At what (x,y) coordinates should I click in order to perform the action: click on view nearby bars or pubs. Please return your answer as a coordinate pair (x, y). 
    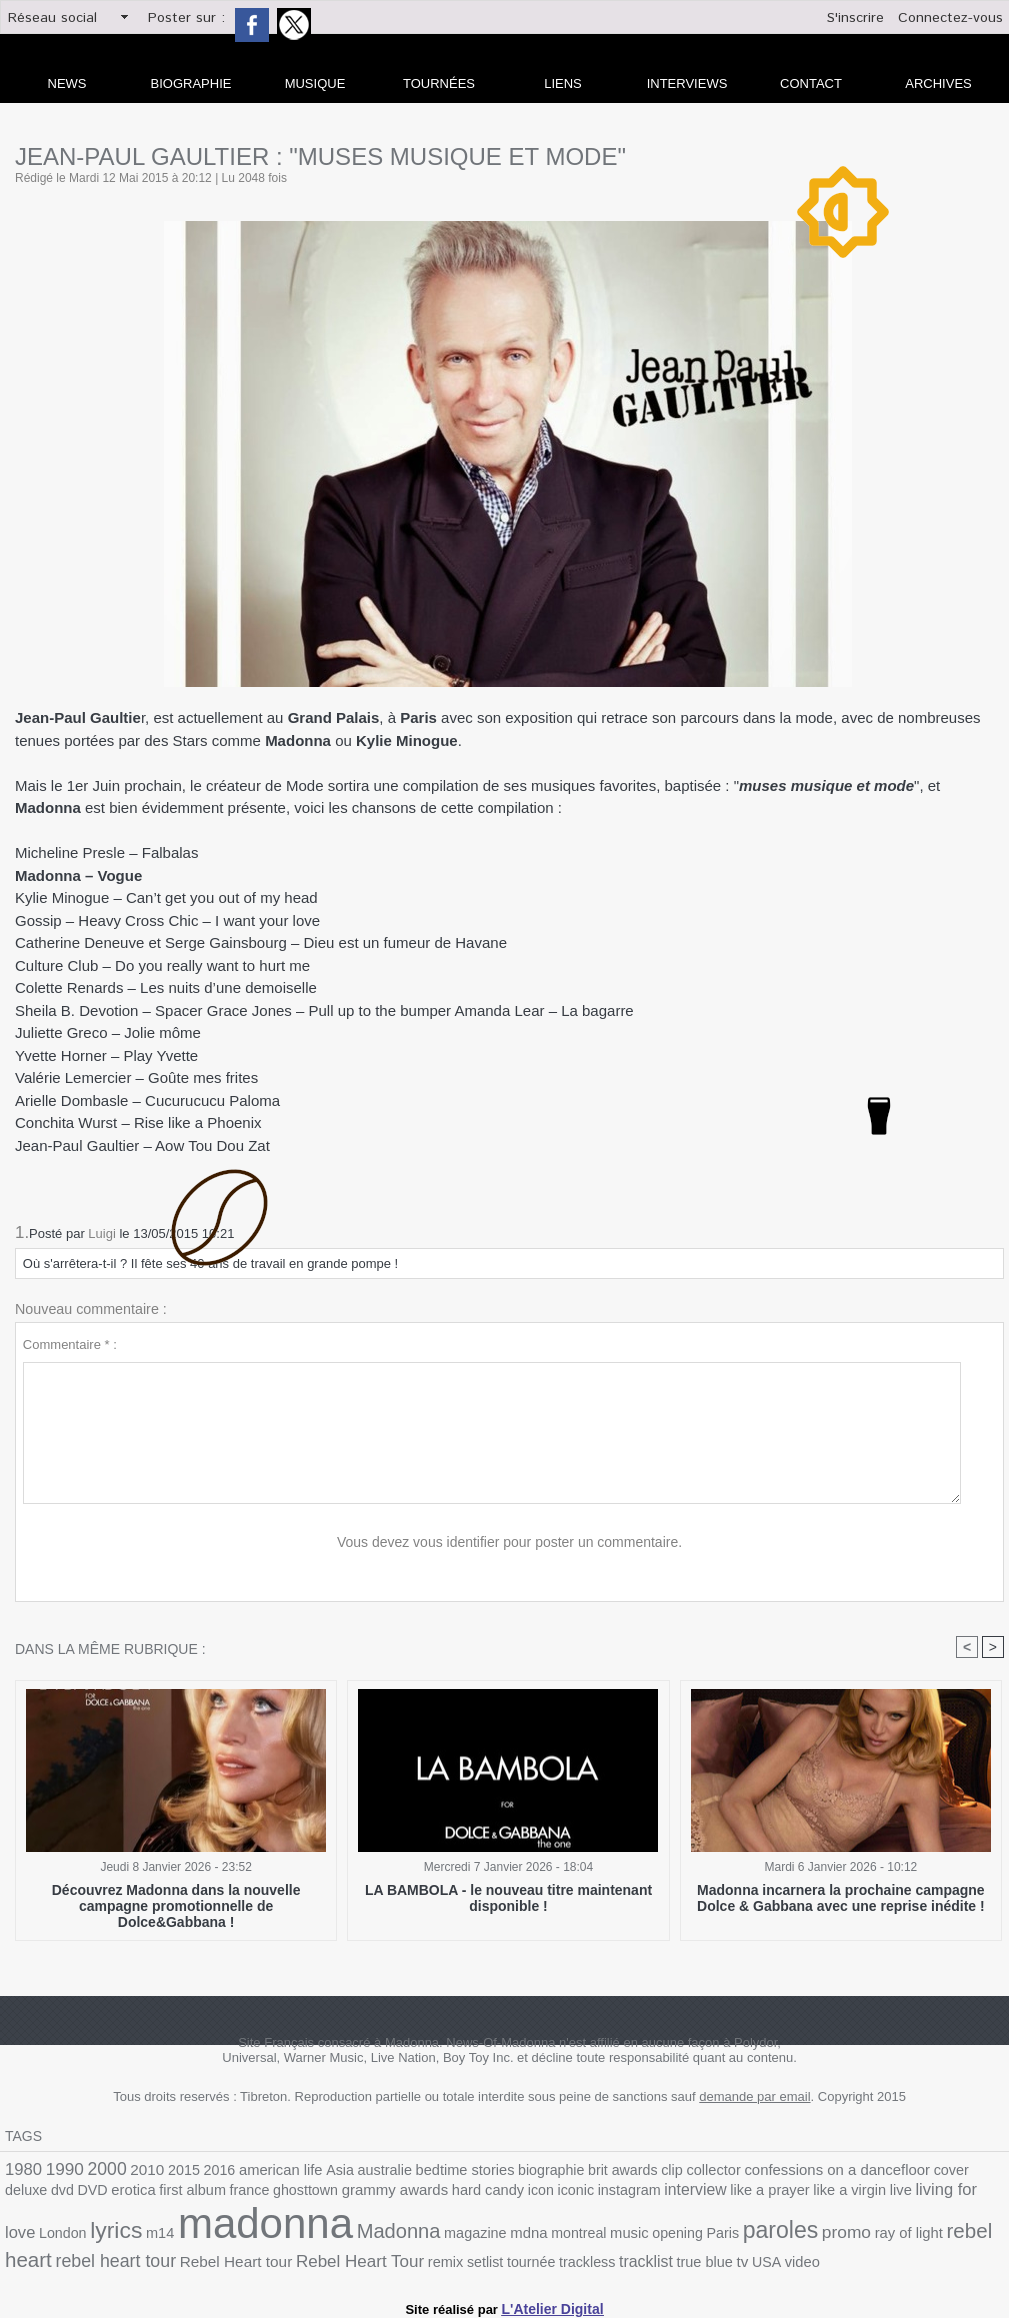
    Looking at the image, I should click on (879, 1116).